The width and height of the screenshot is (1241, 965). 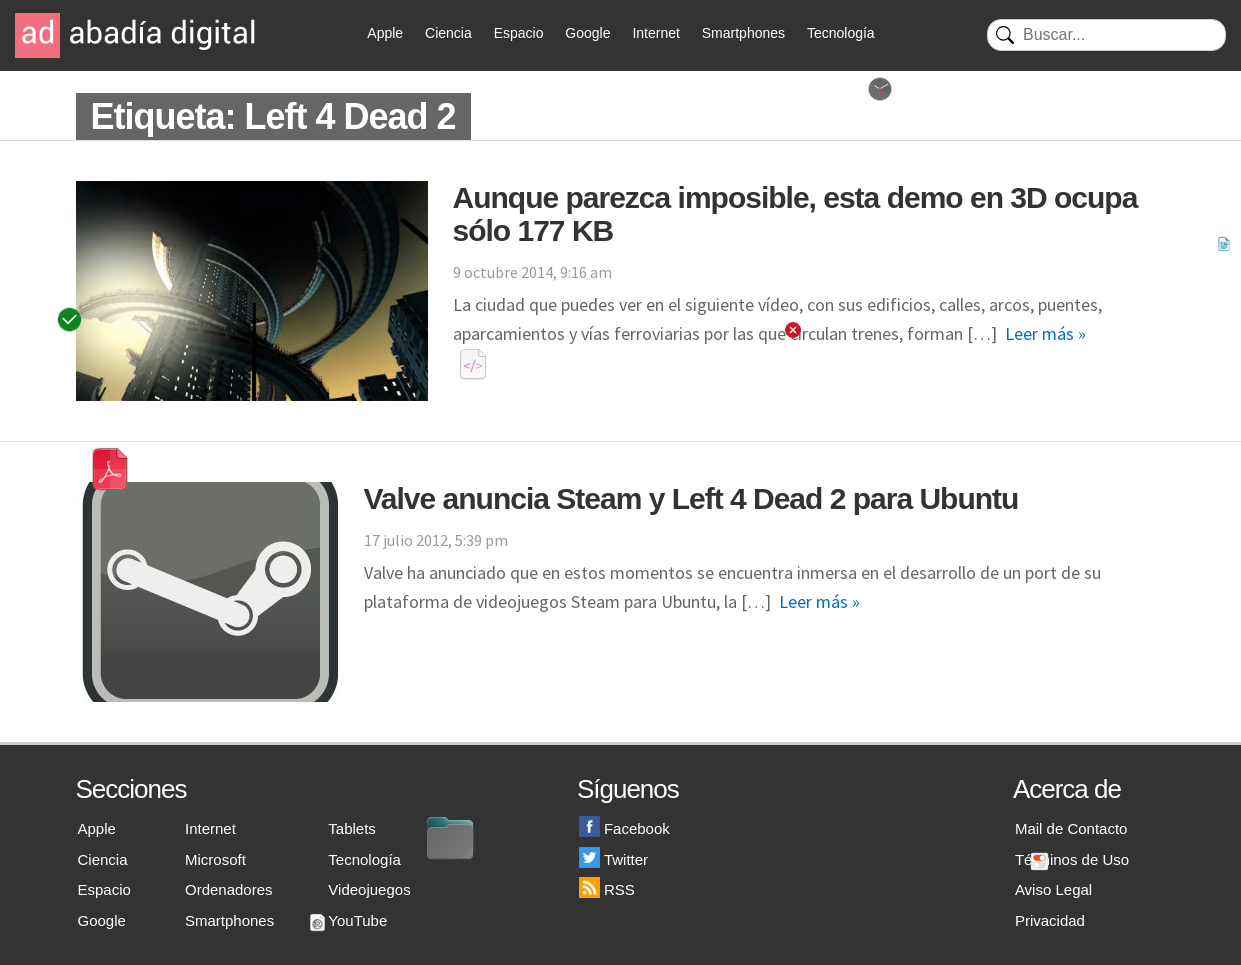 I want to click on open the clocks app, so click(x=880, y=89).